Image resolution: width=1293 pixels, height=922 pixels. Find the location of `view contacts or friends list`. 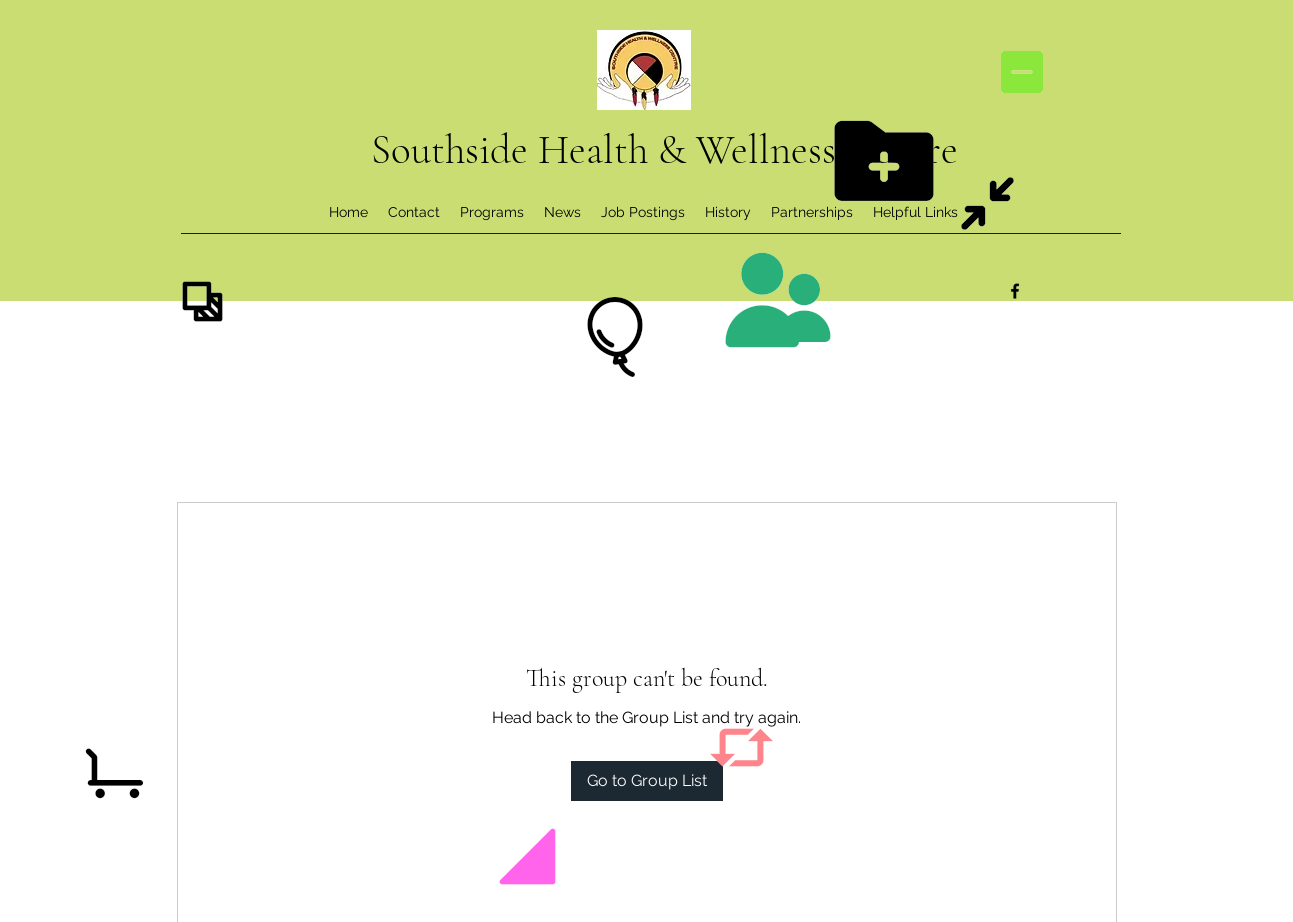

view contacts or friends list is located at coordinates (778, 300).